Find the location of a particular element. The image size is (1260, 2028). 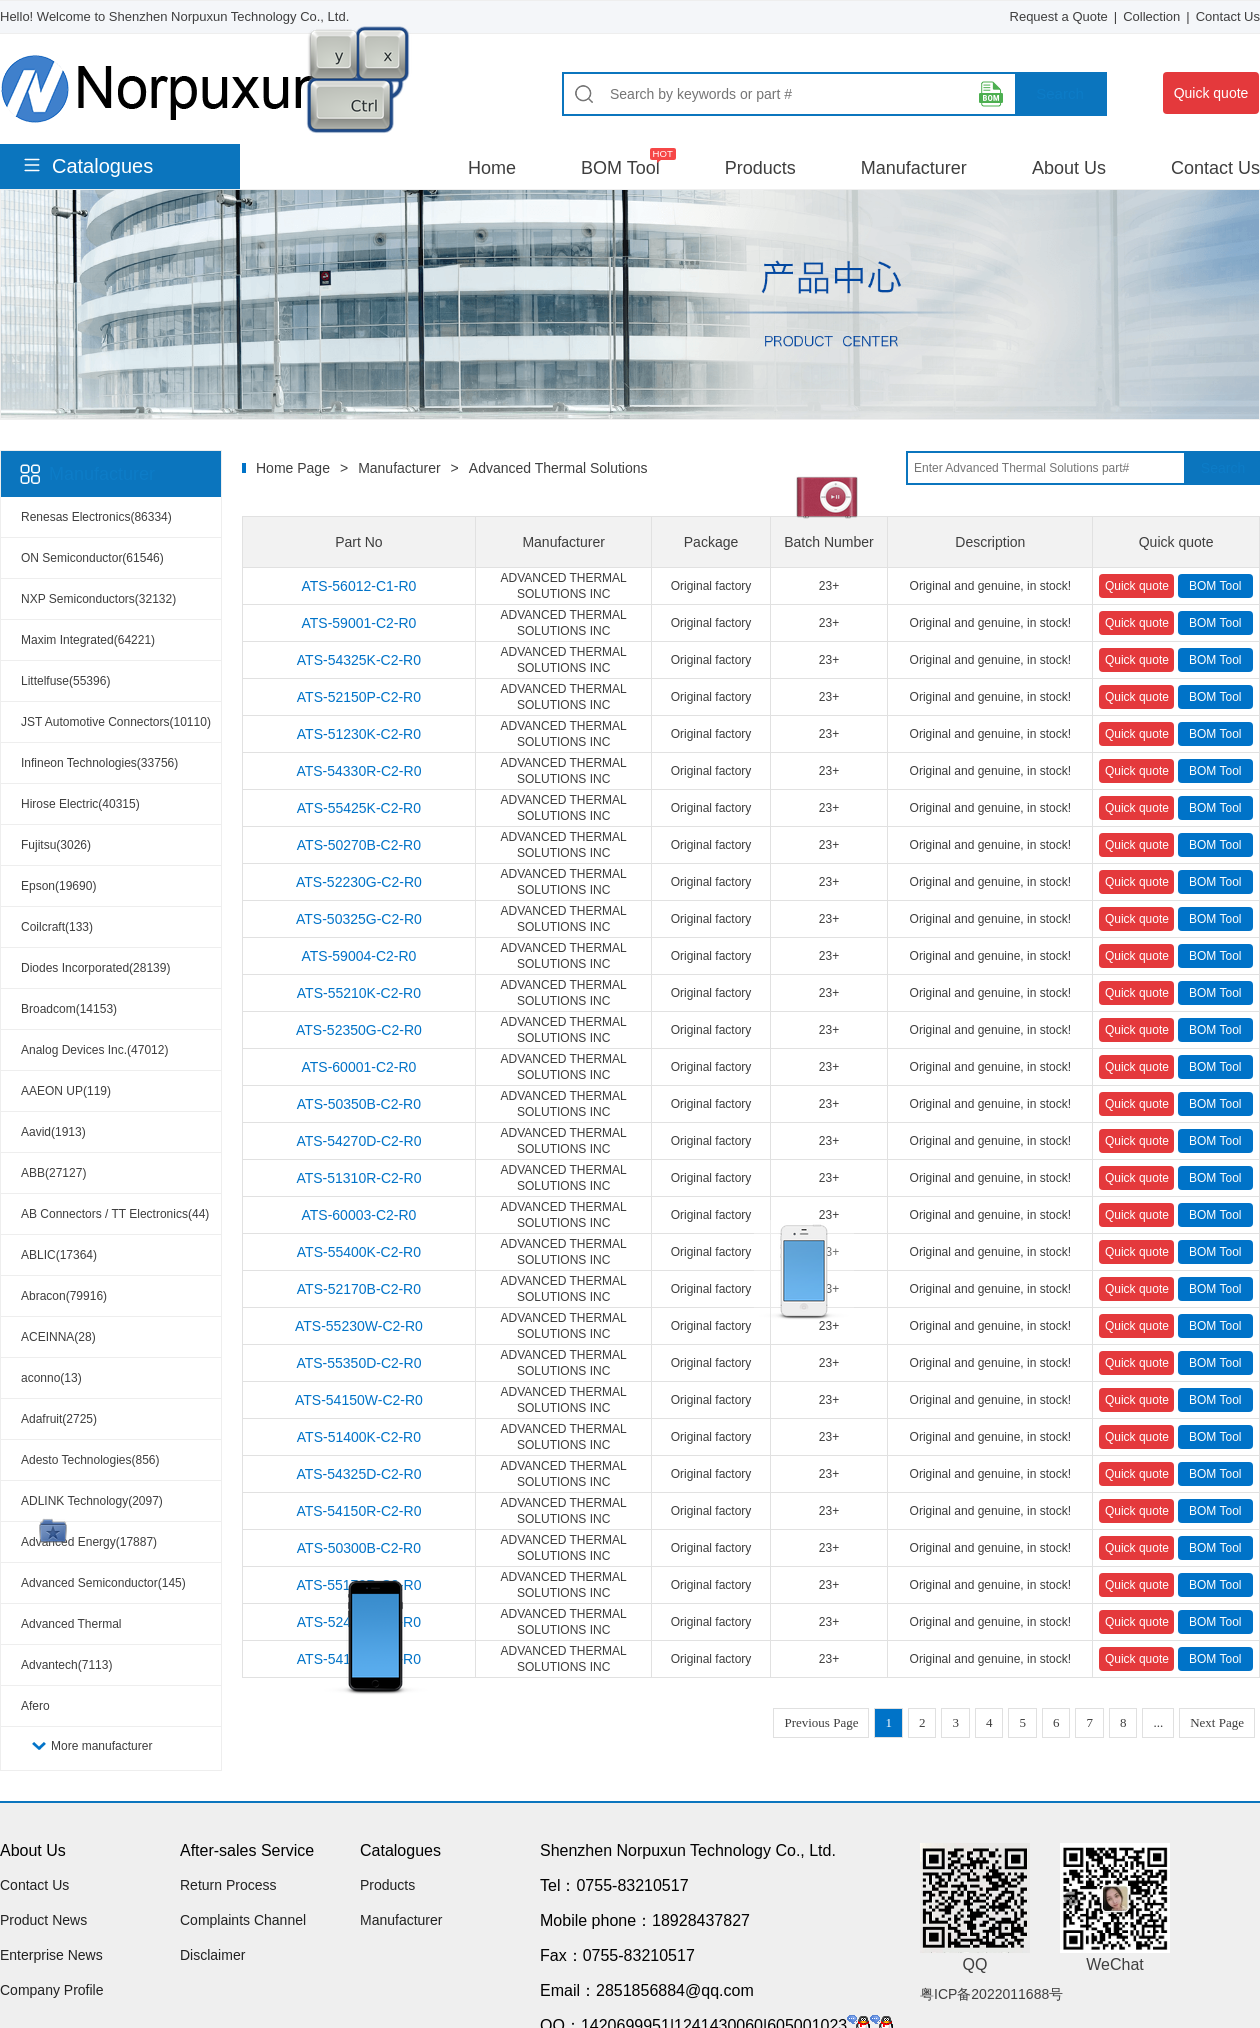

view connected iPhone device is located at coordinates (804, 1270).